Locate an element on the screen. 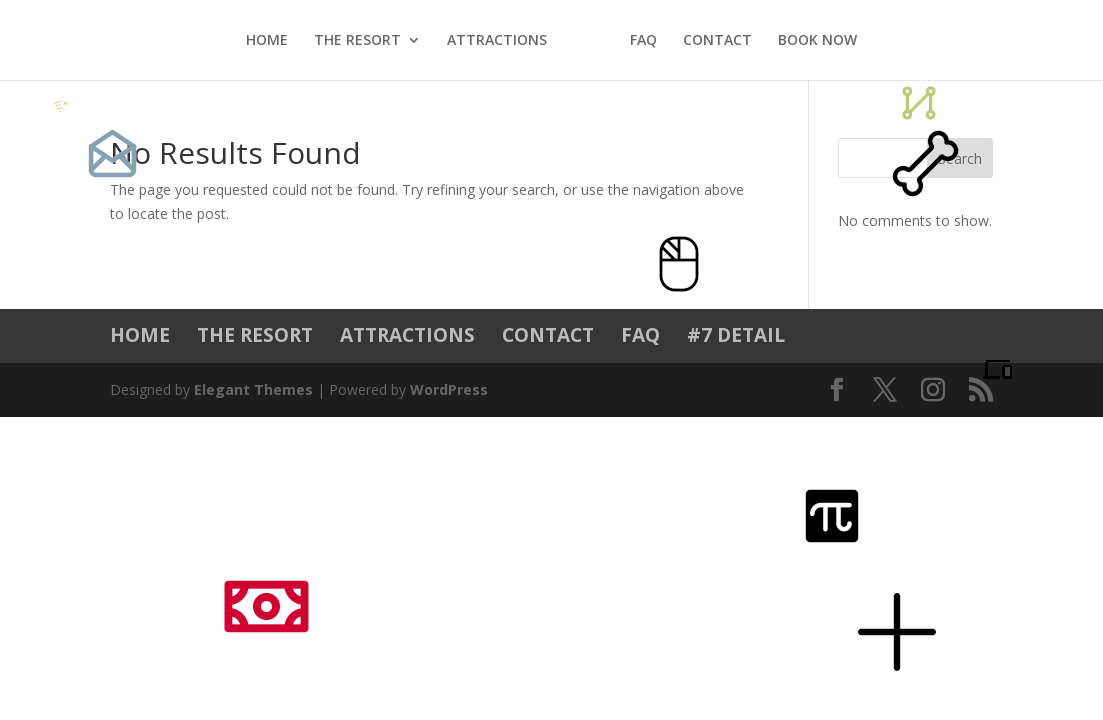 The width and height of the screenshot is (1103, 720). connect nodes or data points is located at coordinates (919, 103).